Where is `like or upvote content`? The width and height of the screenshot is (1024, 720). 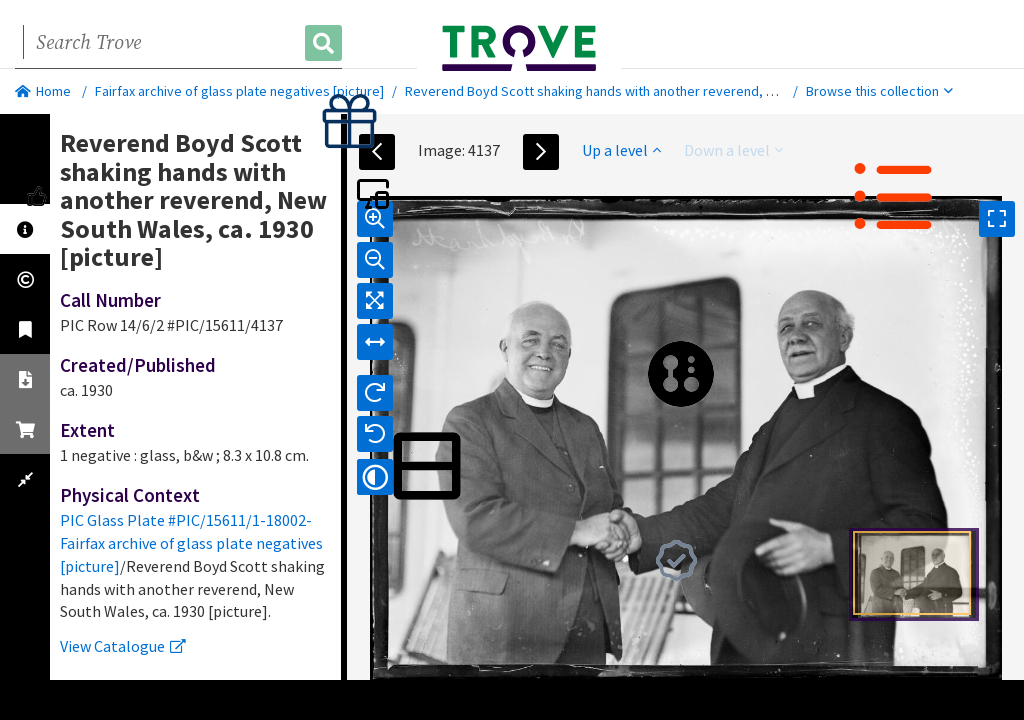
like or upvote content is located at coordinates (37, 196).